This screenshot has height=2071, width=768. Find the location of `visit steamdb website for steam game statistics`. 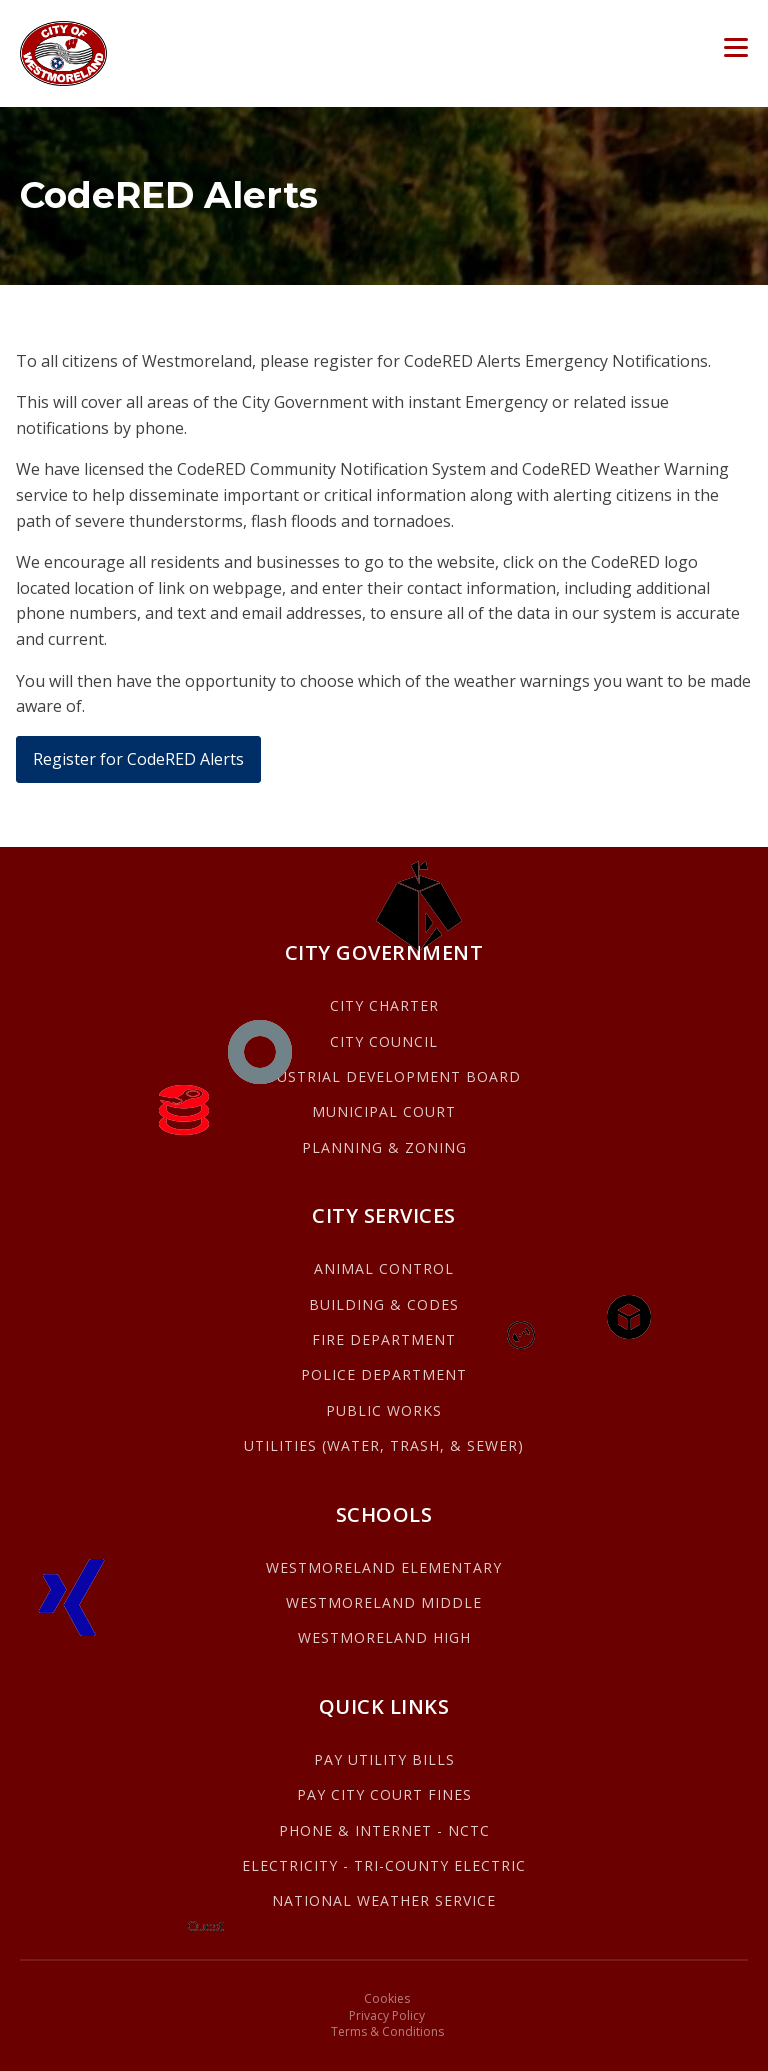

visit steamdb website for steam game statistics is located at coordinates (184, 1110).